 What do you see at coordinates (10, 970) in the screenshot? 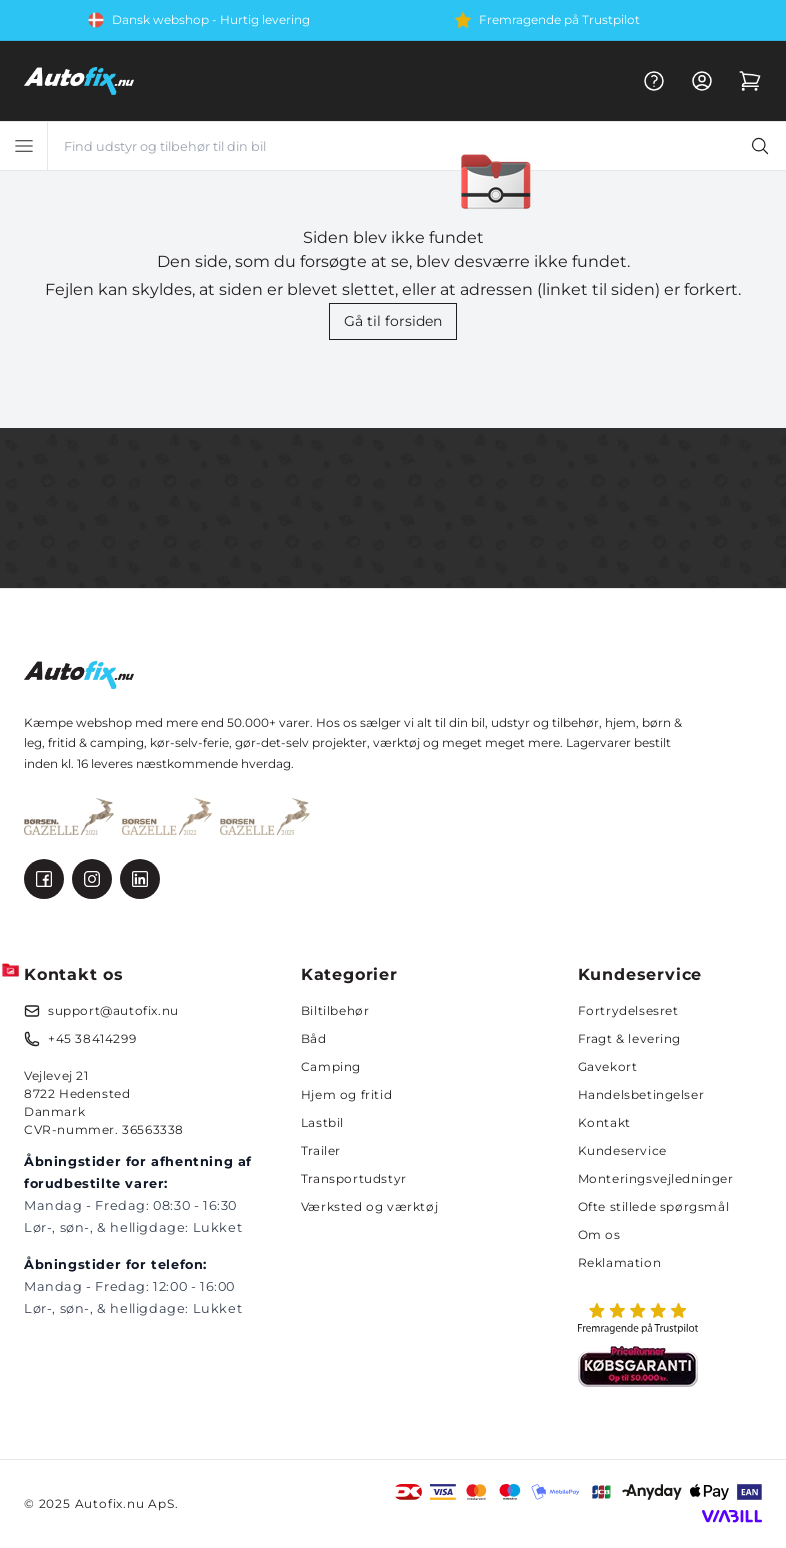
I see `open 4K Slideshow Maker project folder` at bounding box center [10, 970].